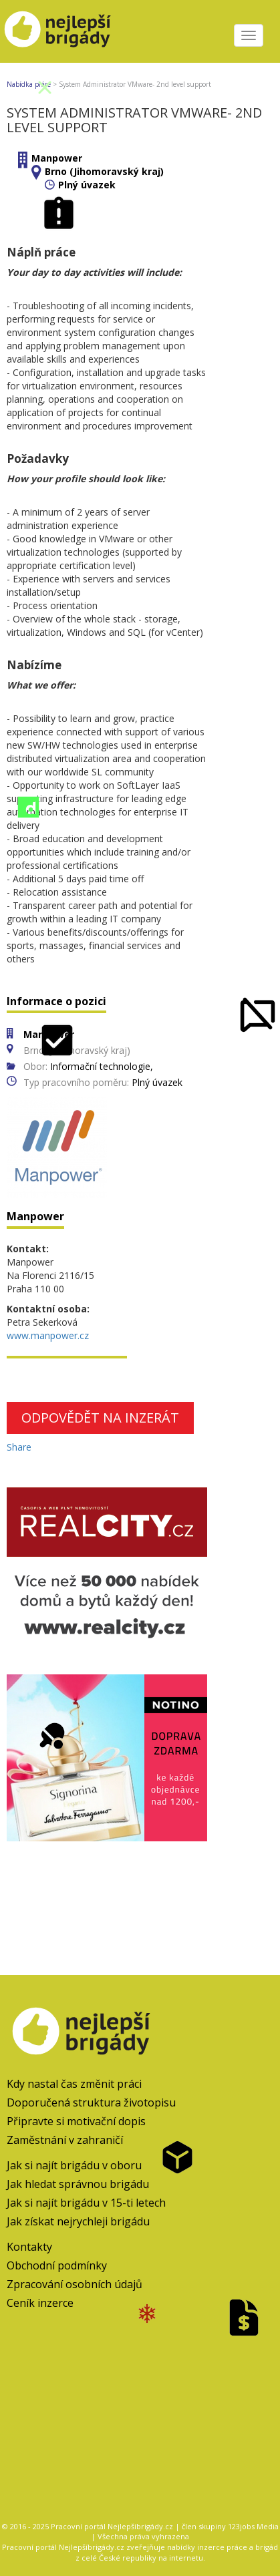 This screenshot has width=280, height=2576. I want to click on access ping pong or table tennis games, so click(52, 1735).